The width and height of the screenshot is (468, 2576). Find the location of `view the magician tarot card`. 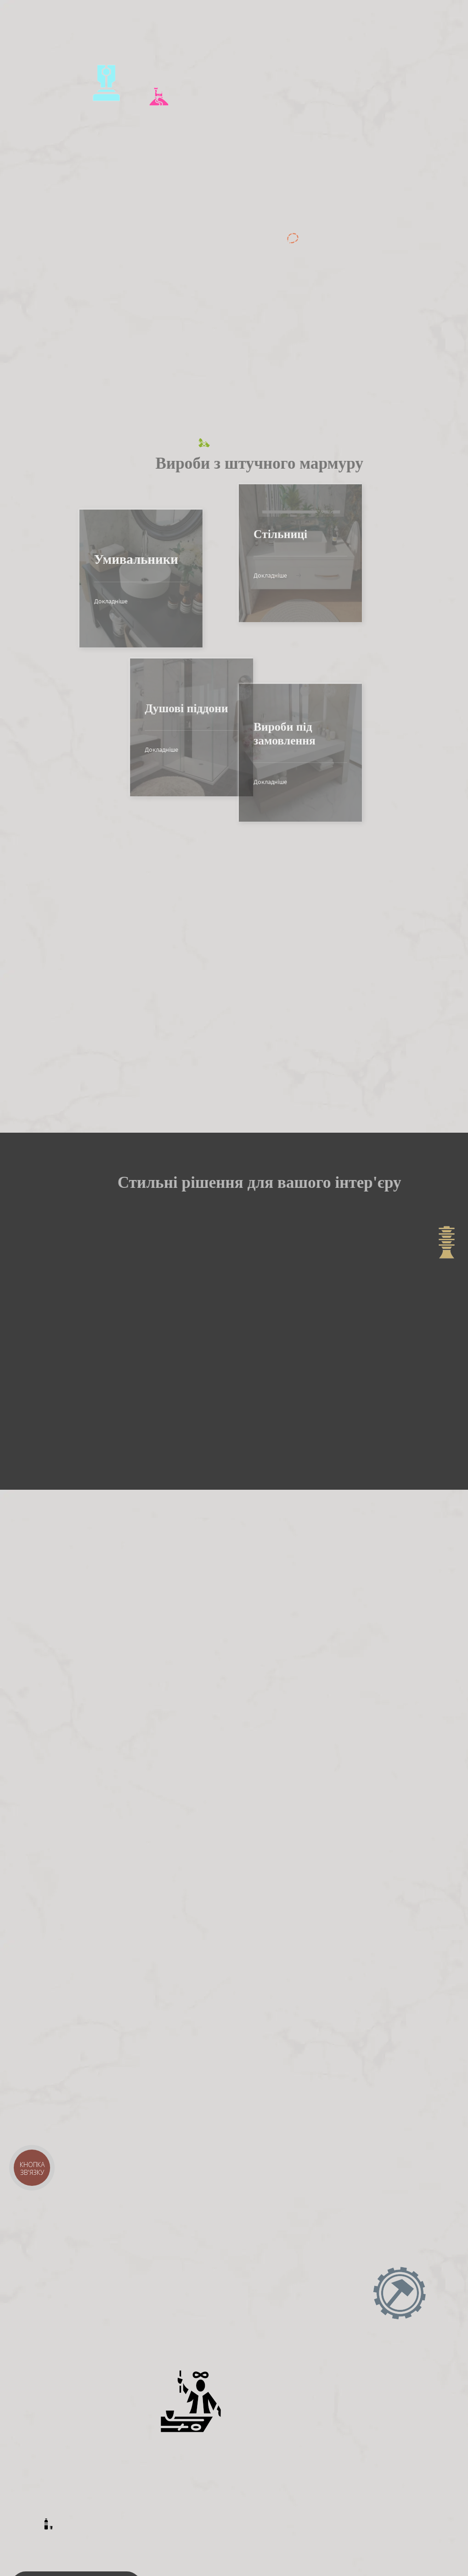

view the magician tarot card is located at coordinates (191, 2401).